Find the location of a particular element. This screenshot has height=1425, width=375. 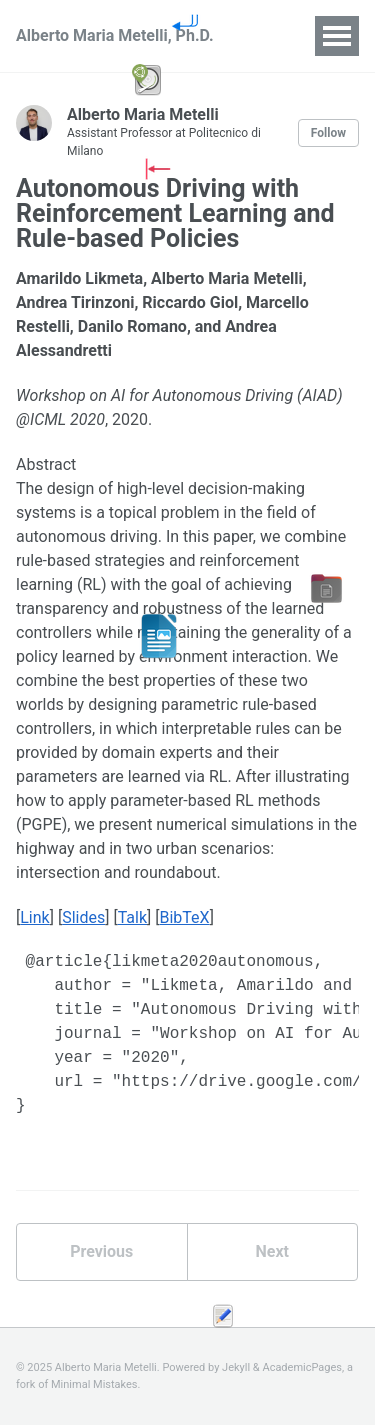

go to the first item in a list or sequence is located at coordinates (158, 169).